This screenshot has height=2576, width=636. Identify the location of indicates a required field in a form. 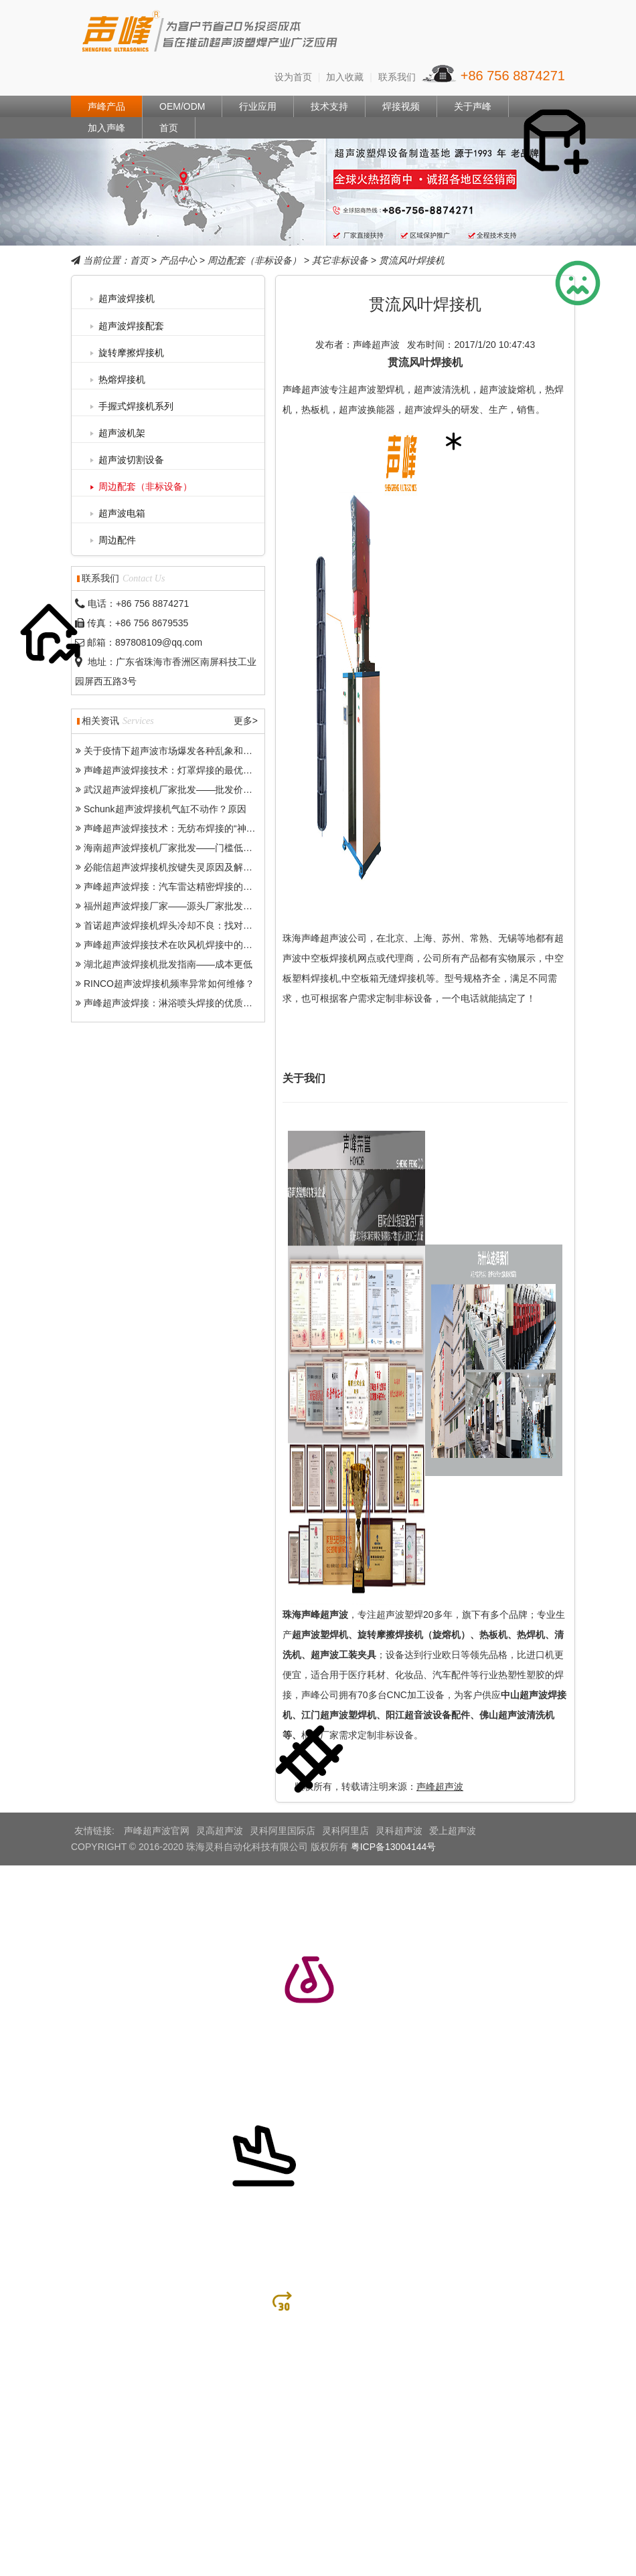
(453, 441).